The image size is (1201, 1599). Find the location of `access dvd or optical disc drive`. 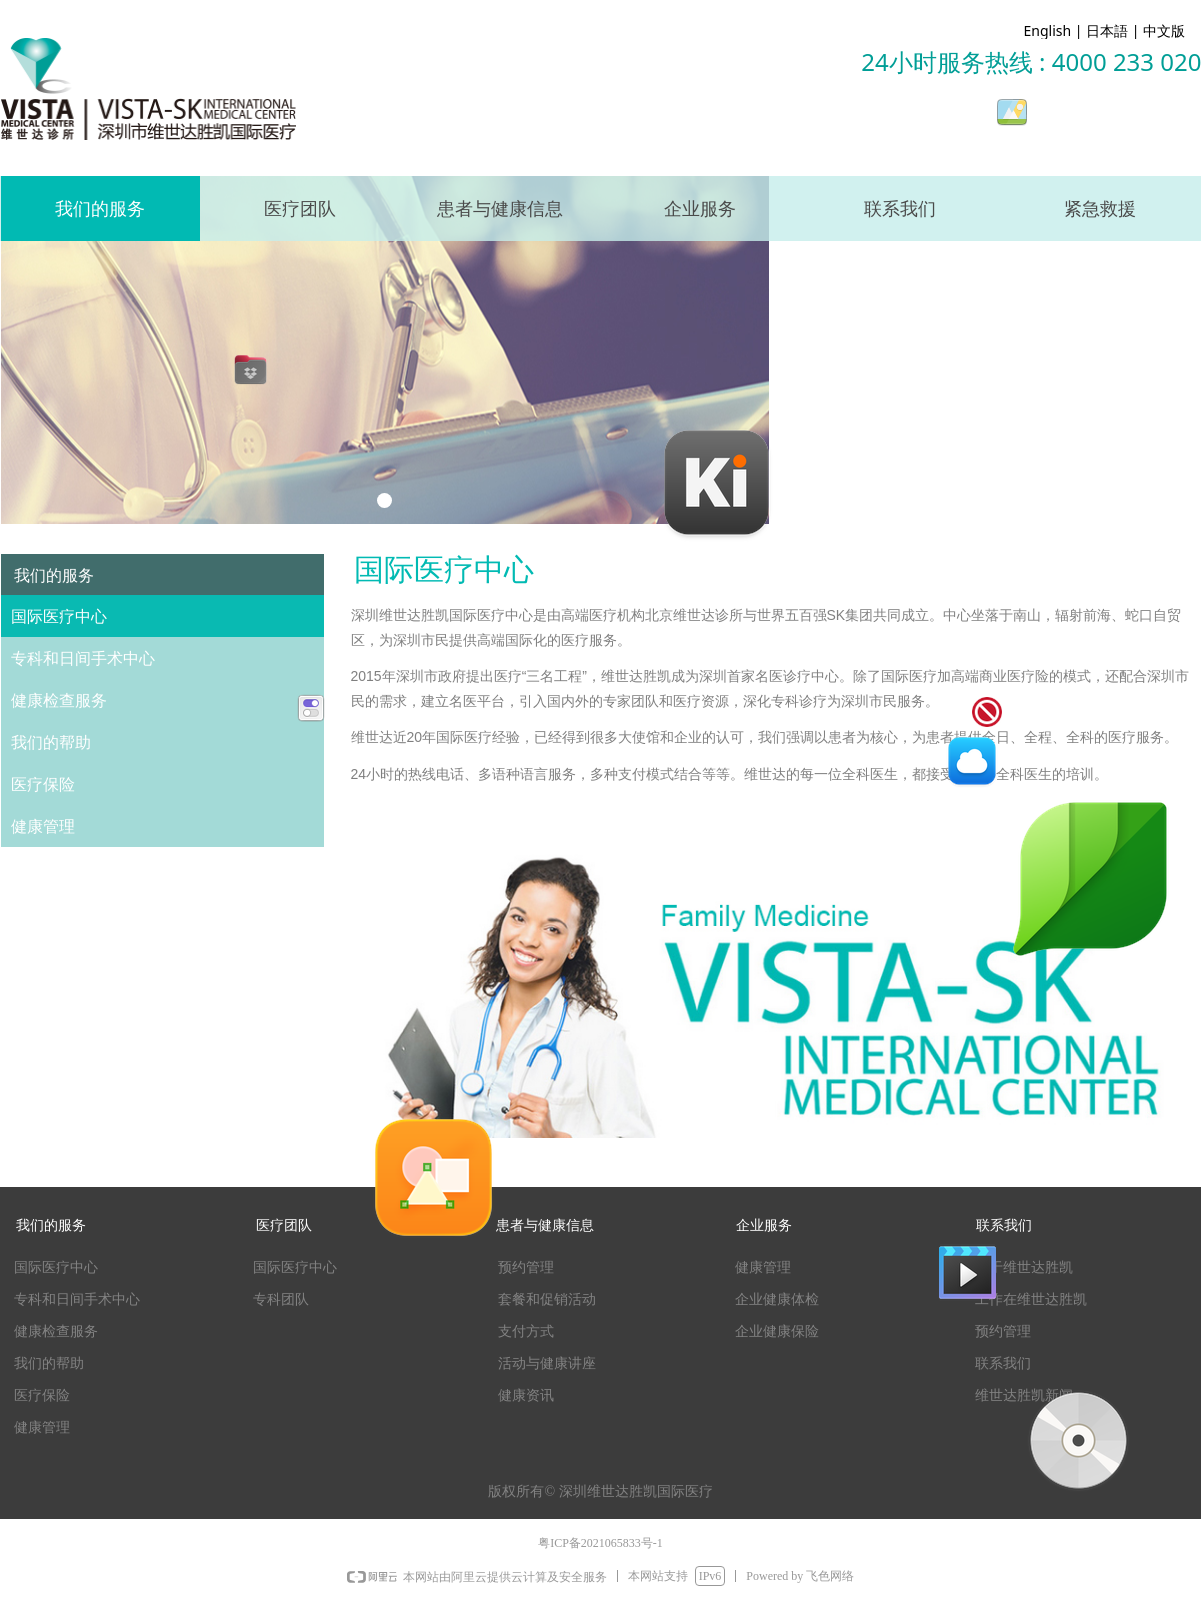

access dvd or optical disc drive is located at coordinates (1078, 1440).